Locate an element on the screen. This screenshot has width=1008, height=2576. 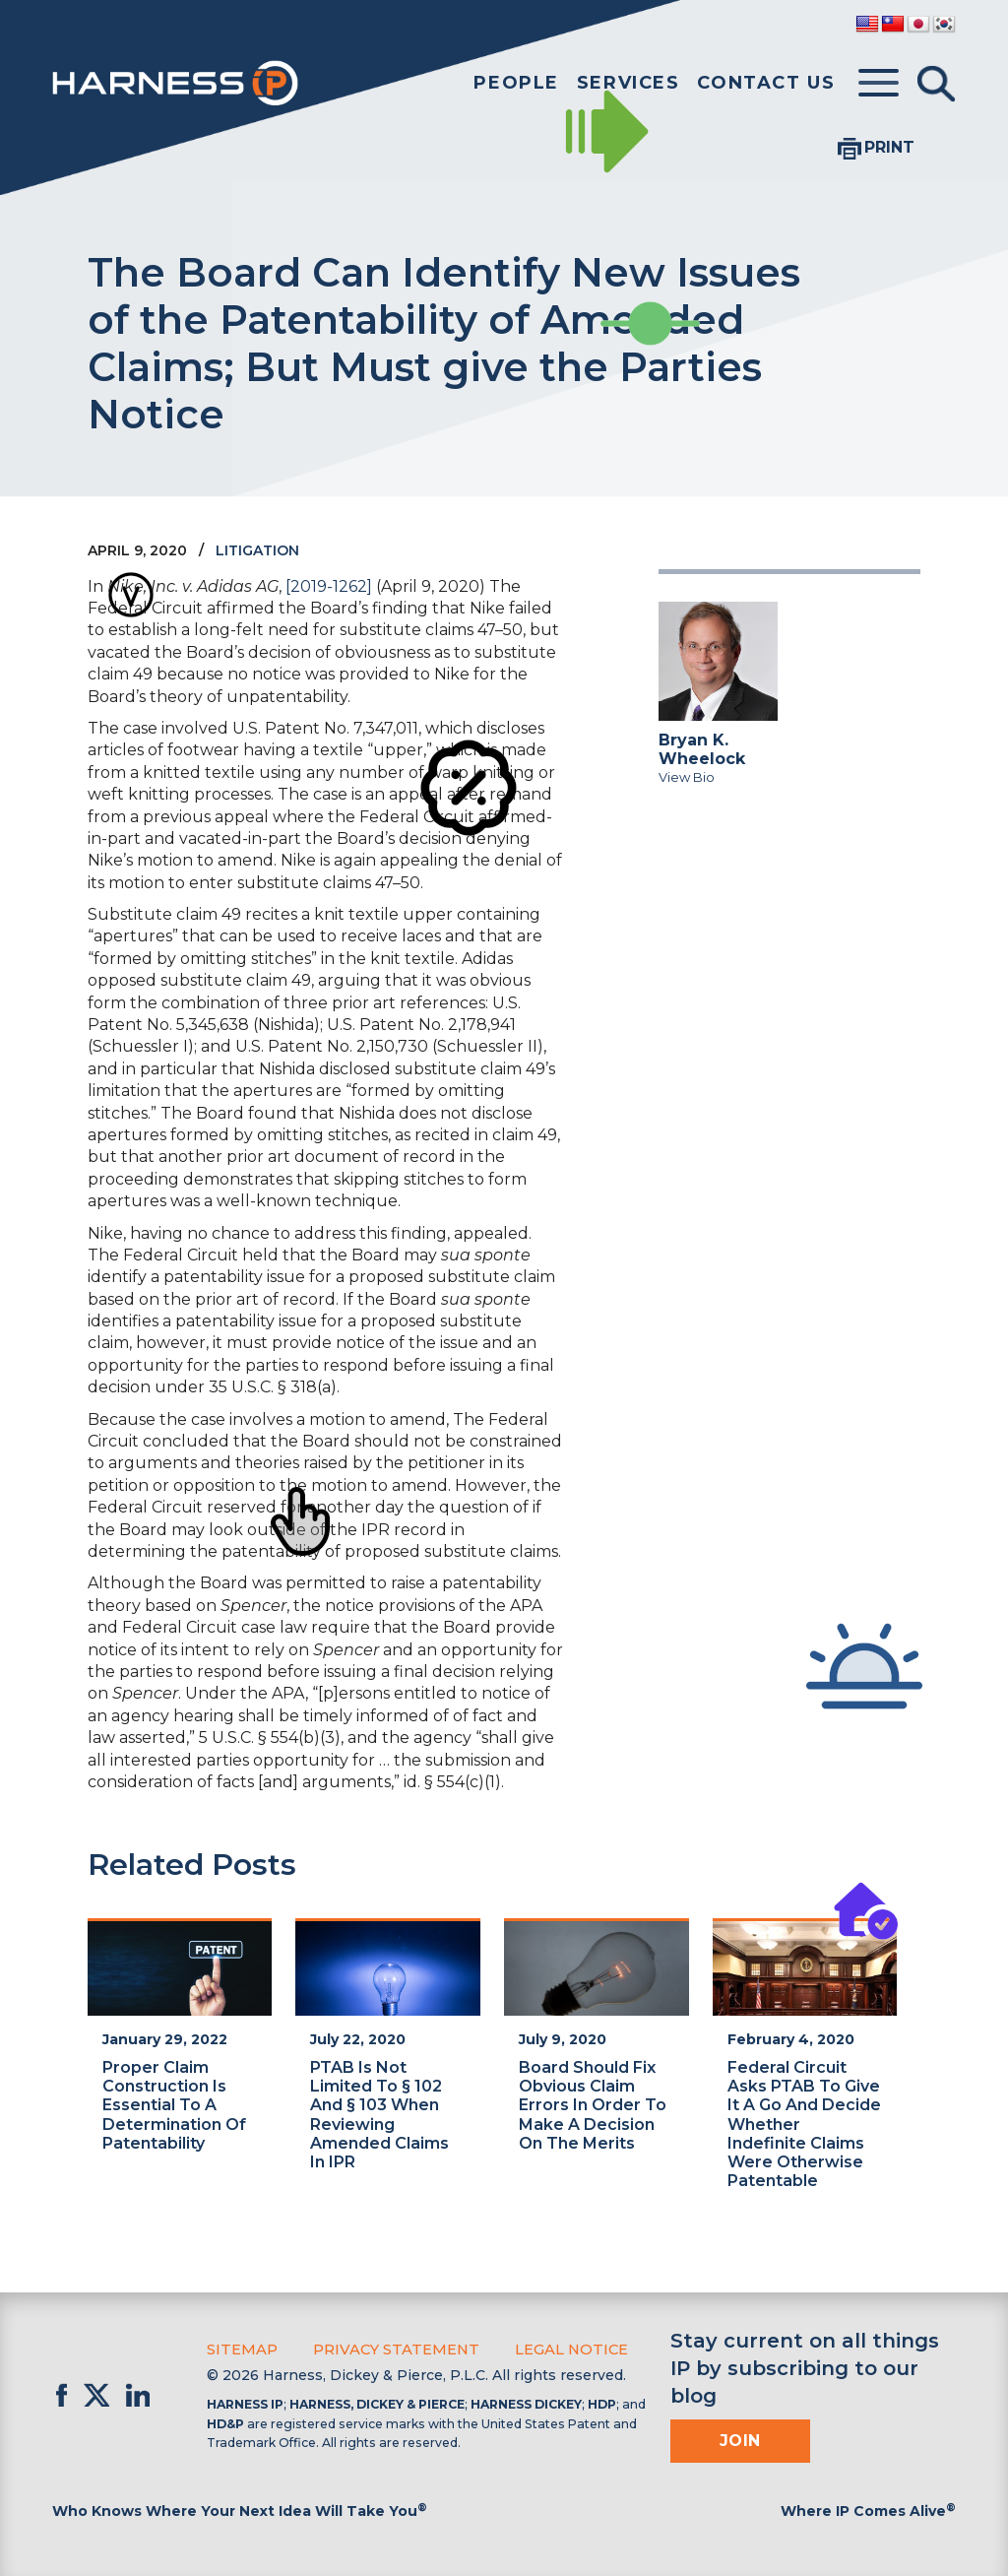
tap or click to select an item is located at coordinates (300, 1521).